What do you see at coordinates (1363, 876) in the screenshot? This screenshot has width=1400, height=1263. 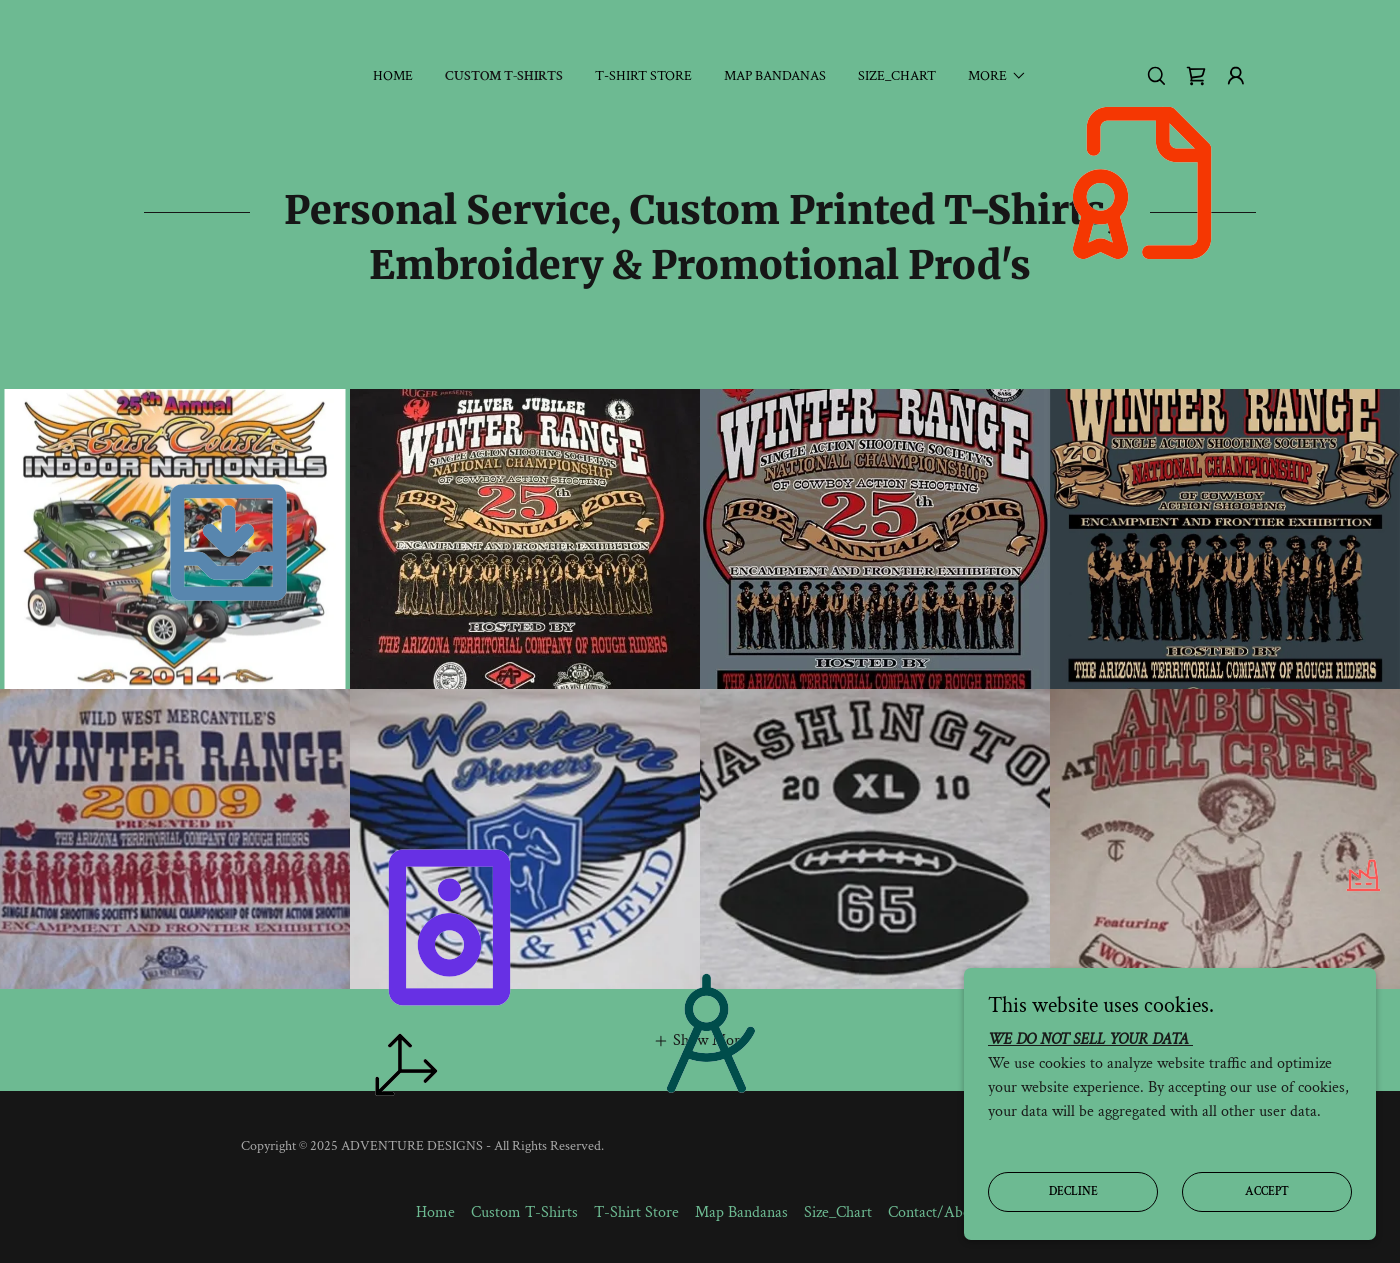 I see `view manufacturing or production facilities` at bounding box center [1363, 876].